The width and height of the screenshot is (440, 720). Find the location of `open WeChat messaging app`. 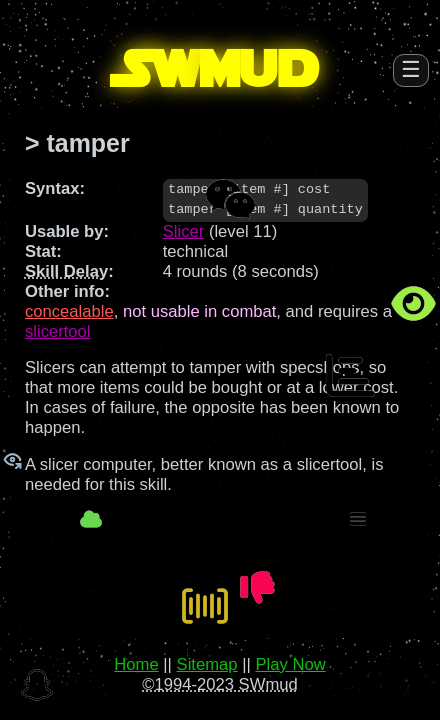

open WeChat messaging app is located at coordinates (230, 199).